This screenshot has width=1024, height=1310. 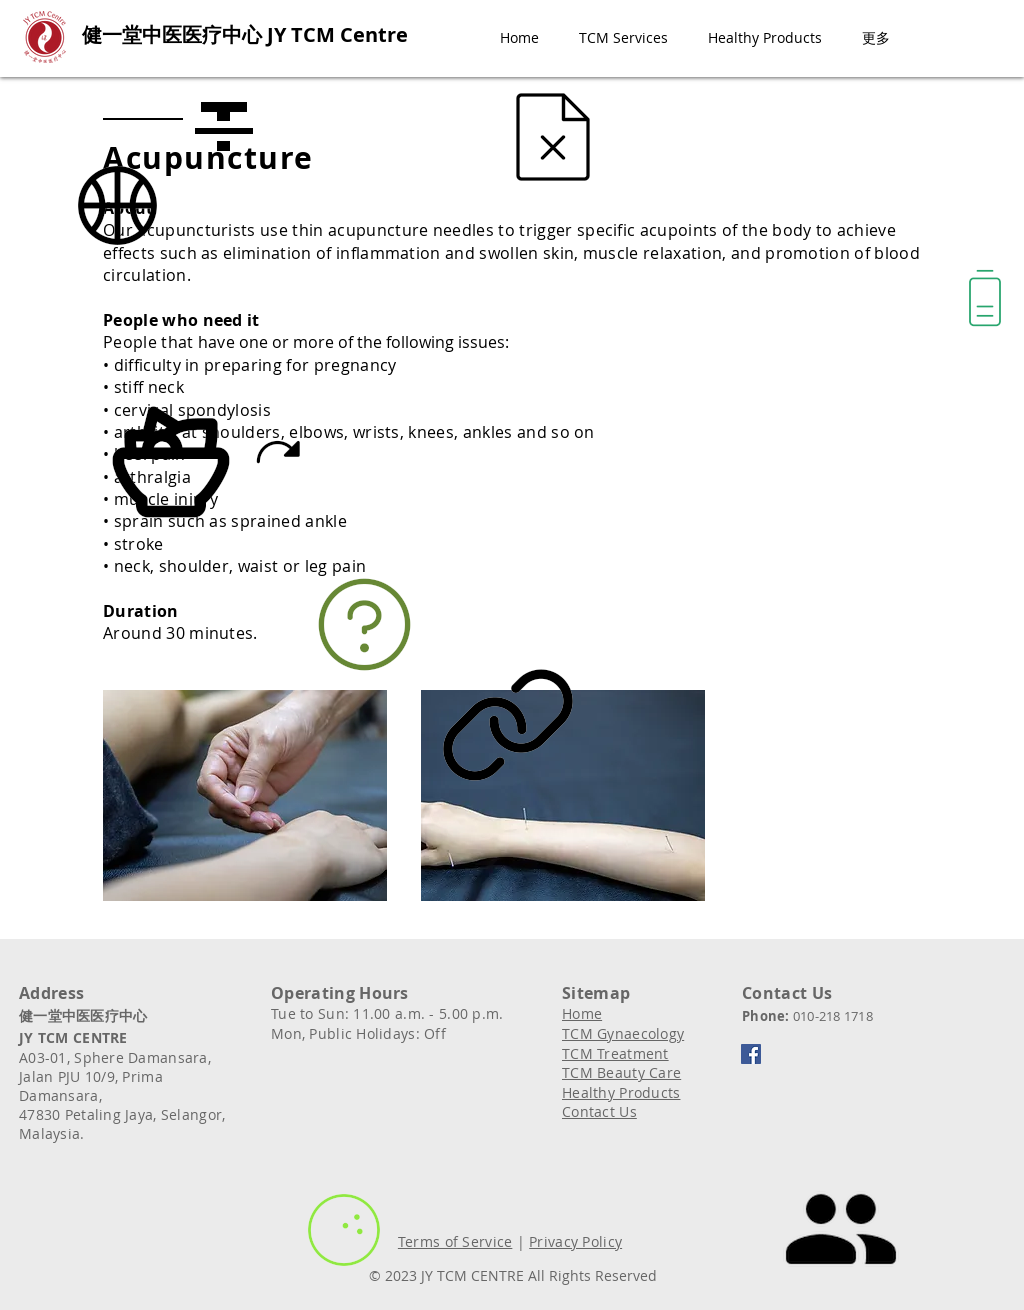 What do you see at coordinates (985, 299) in the screenshot?
I see `battery at medium charge level` at bounding box center [985, 299].